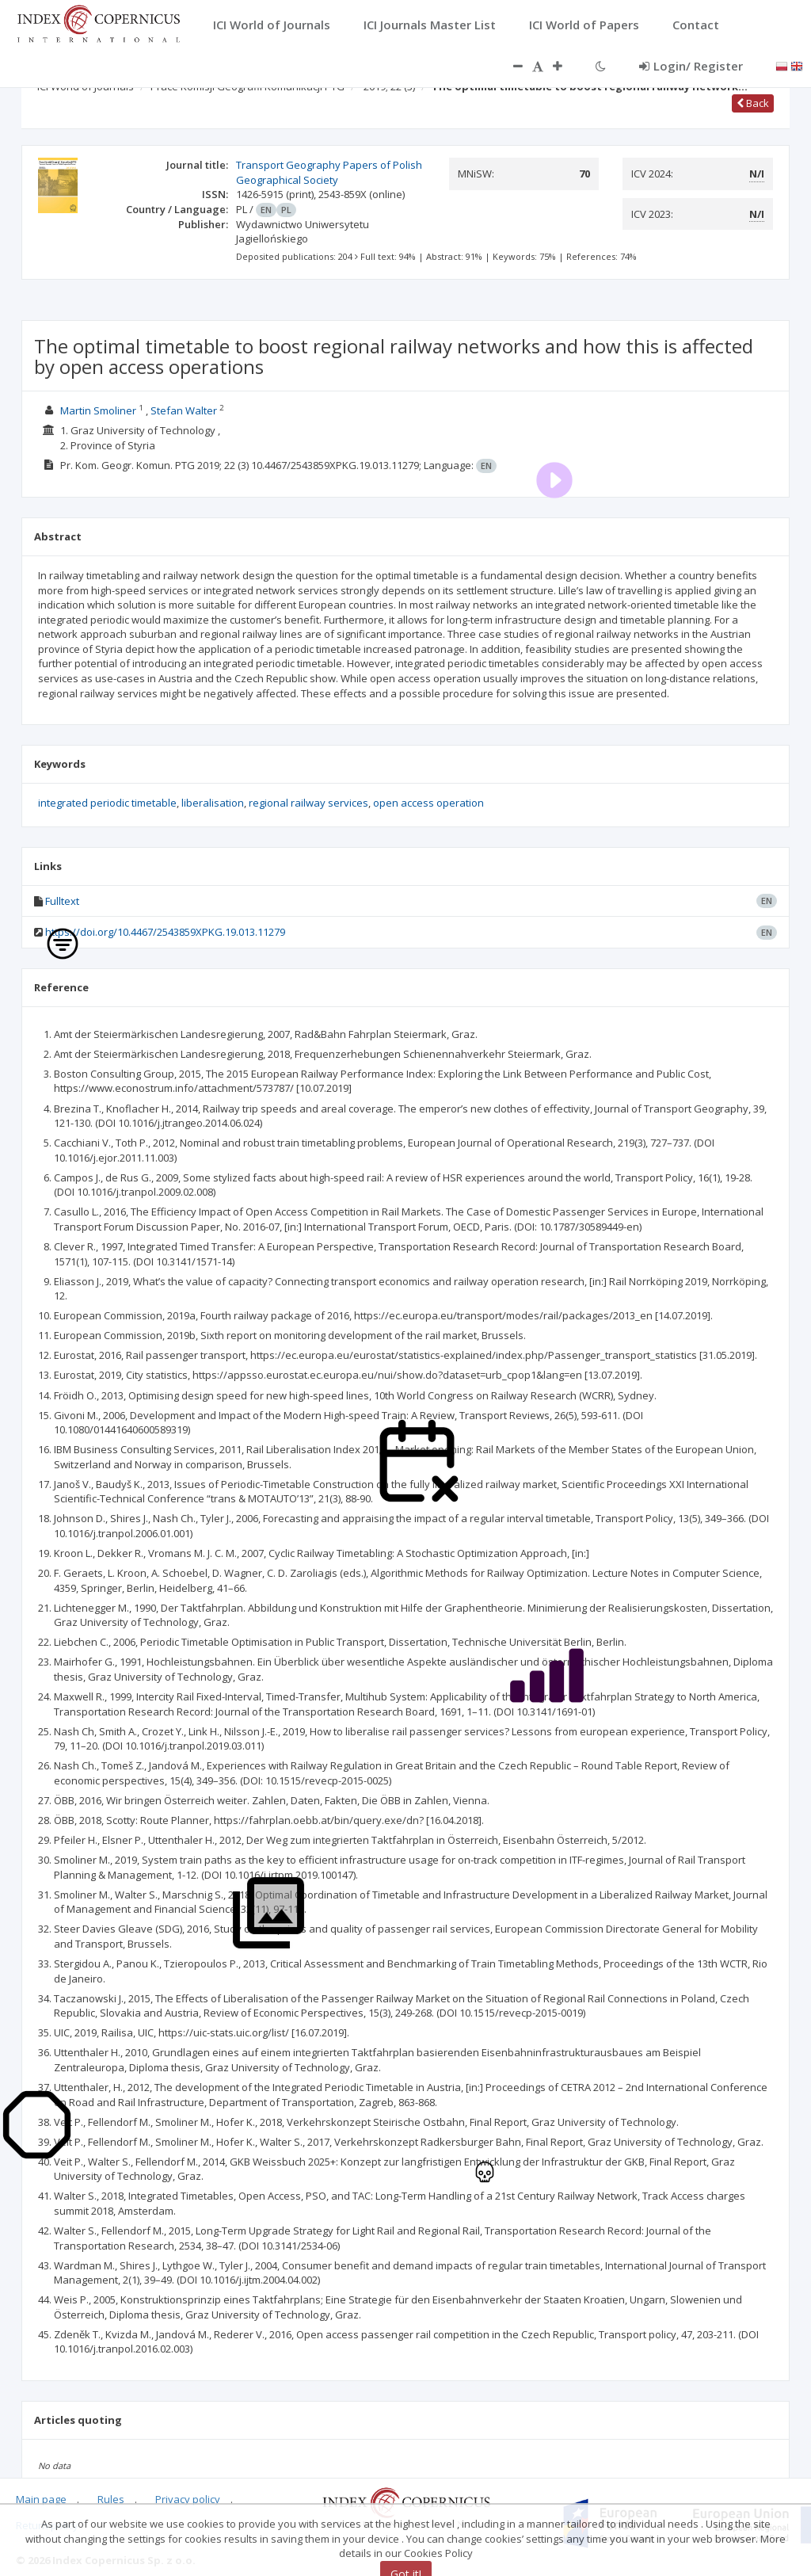 The width and height of the screenshot is (811, 2576). What do you see at coordinates (417, 1460) in the screenshot?
I see `cancel or delete a scheduled event` at bounding box center [417, 1460].